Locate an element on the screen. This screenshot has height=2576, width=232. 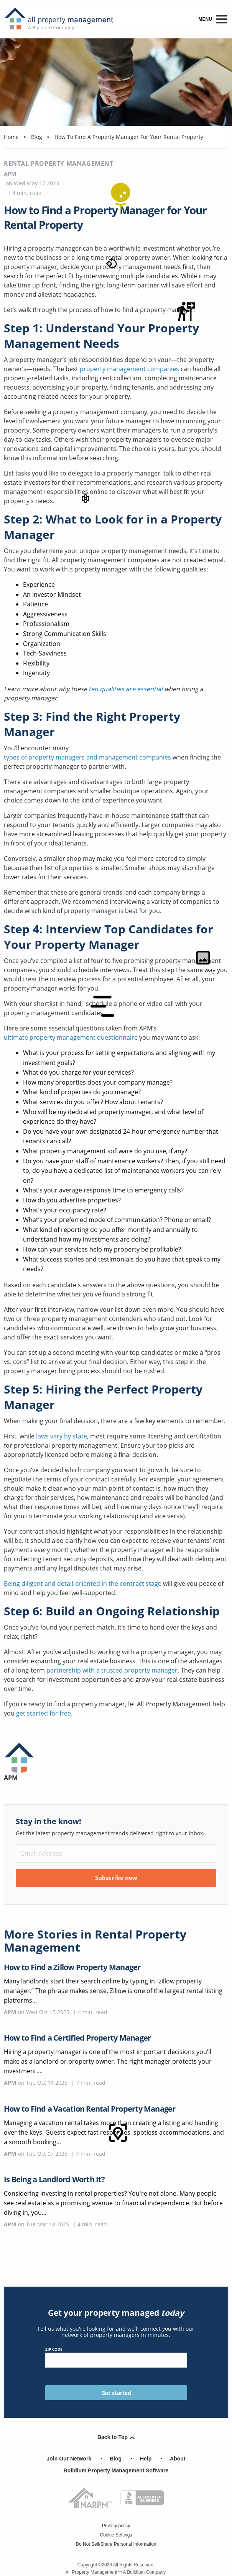
activate live view mode for real-time location tracking is located at coordinates (118, 2133).